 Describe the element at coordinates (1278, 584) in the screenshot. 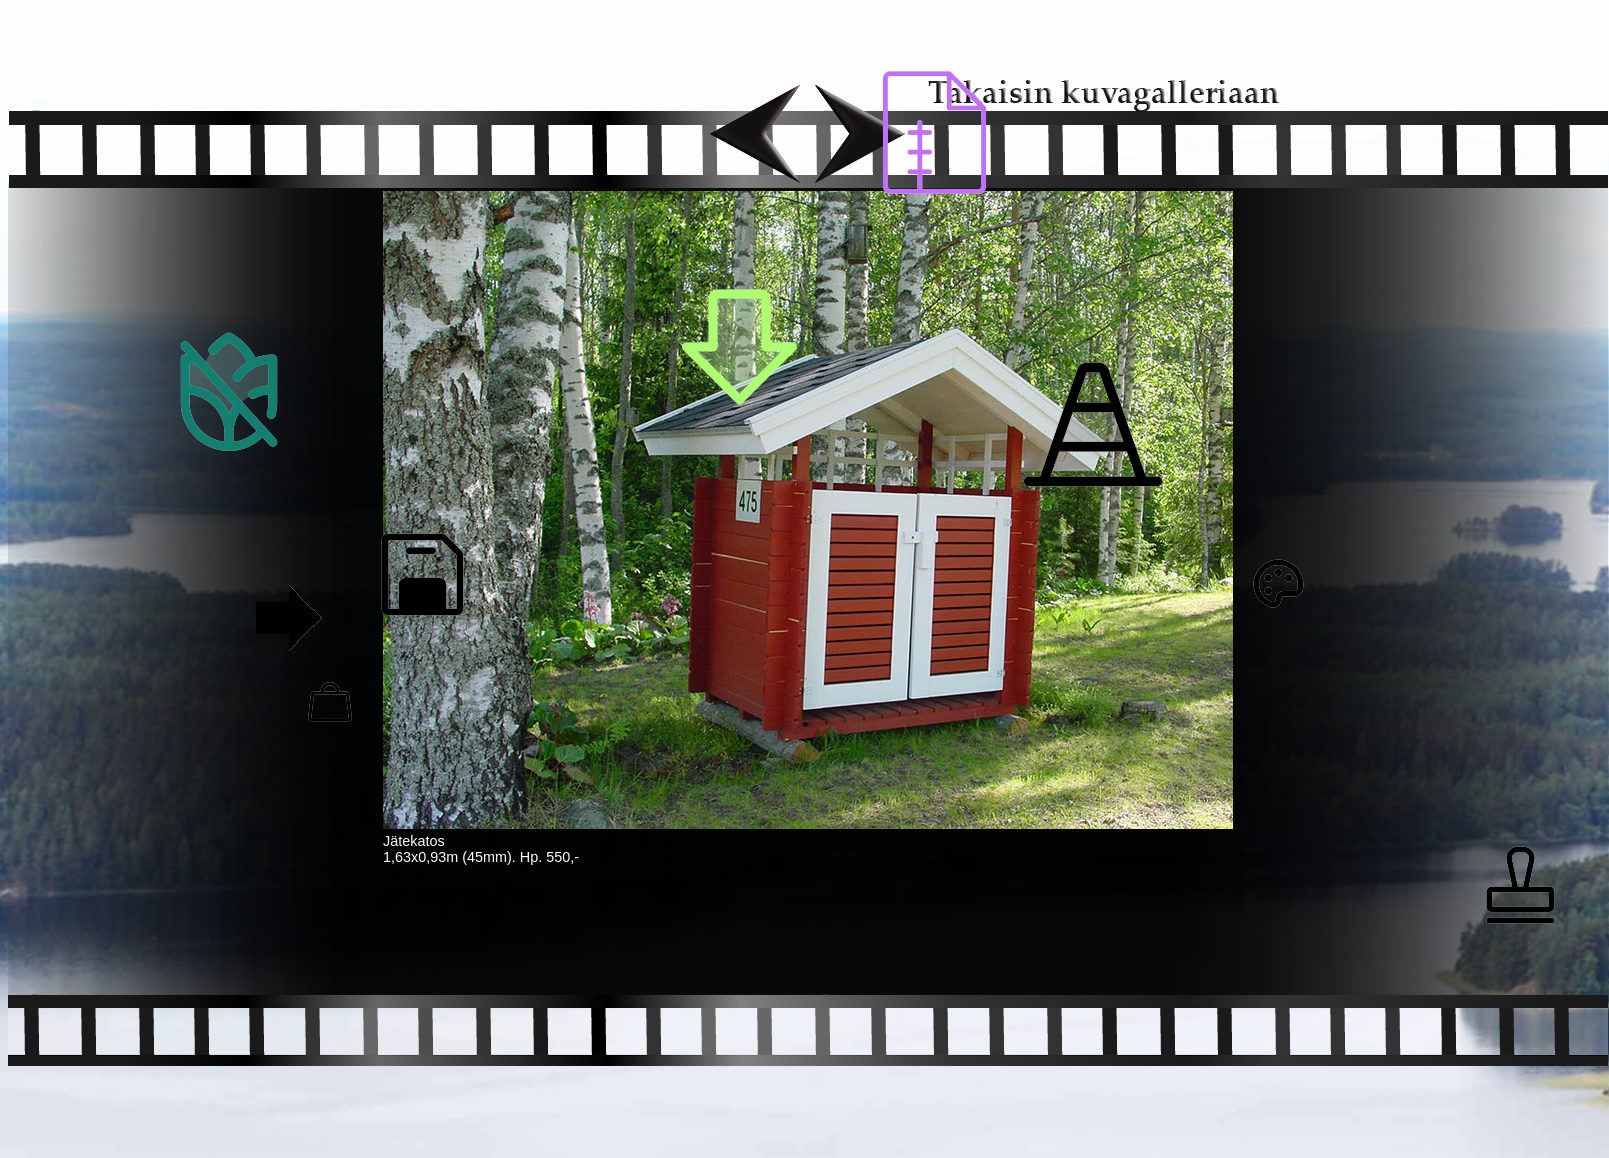

I see `access color or theme settings` at that location.